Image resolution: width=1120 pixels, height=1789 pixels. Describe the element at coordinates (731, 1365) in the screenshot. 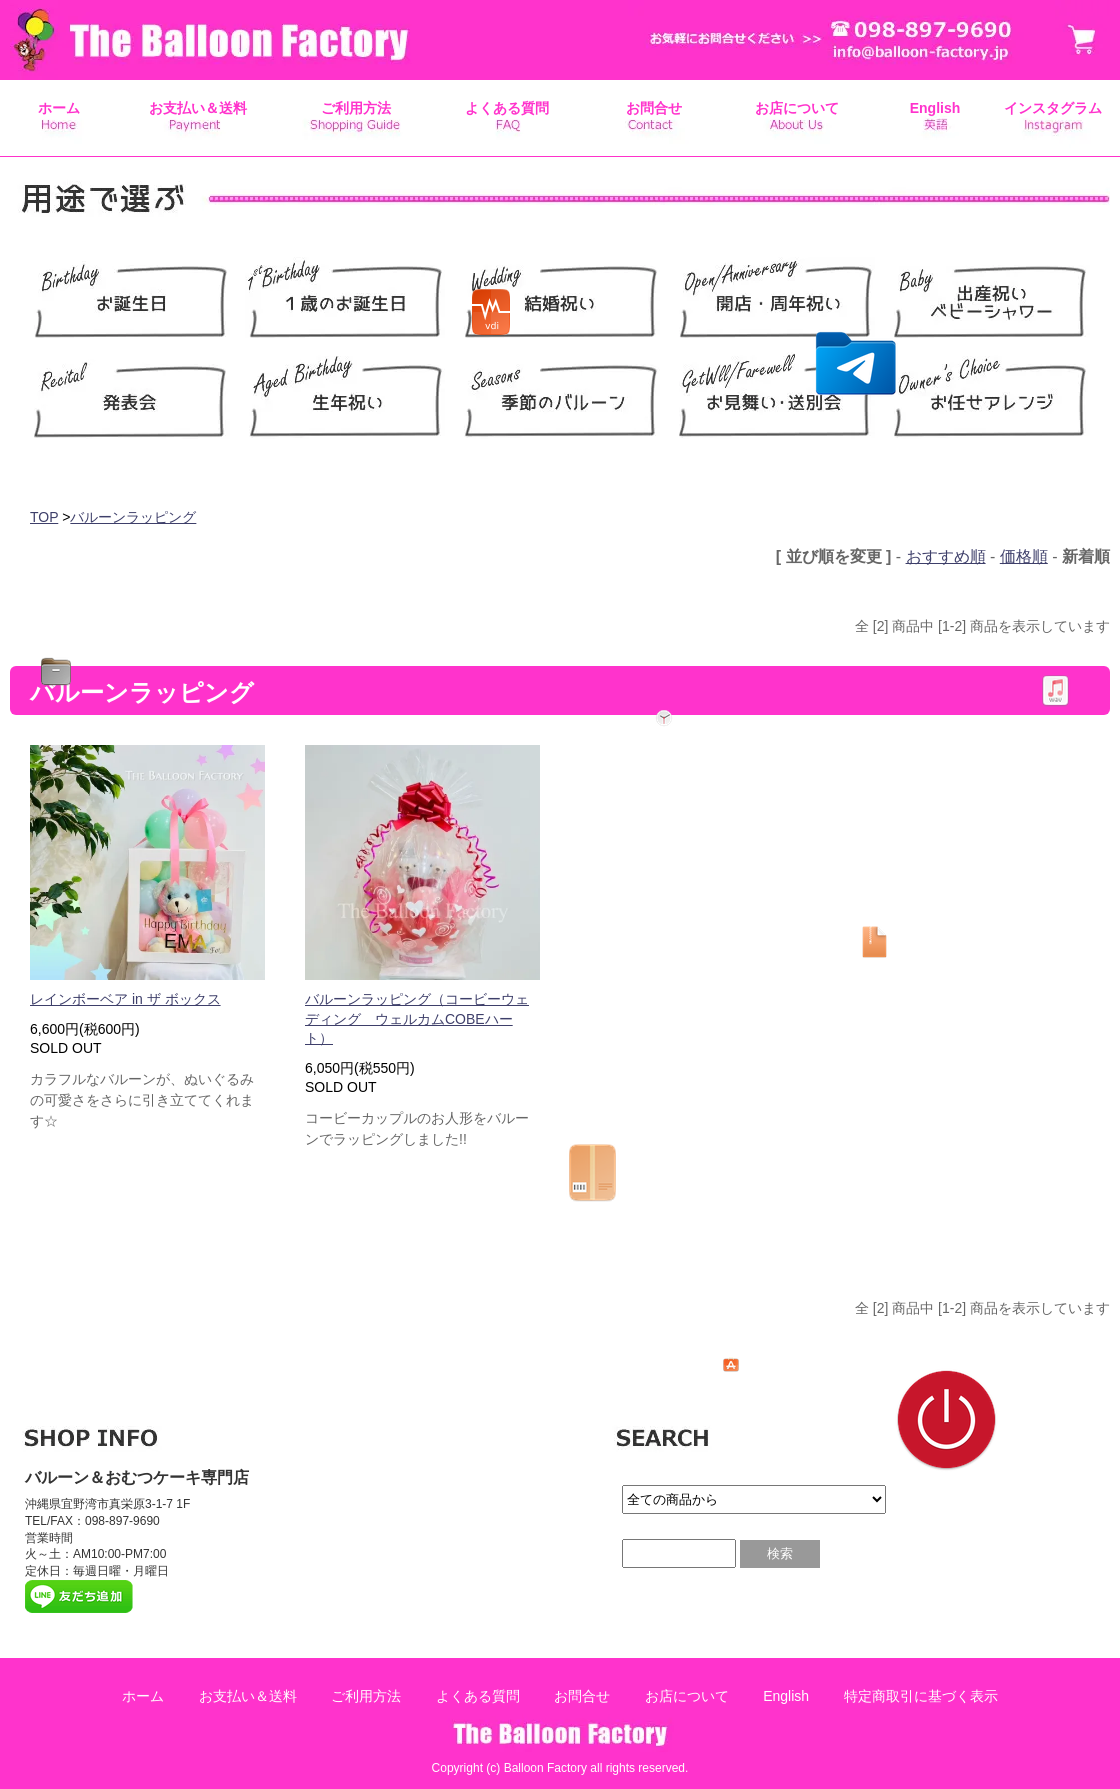

I see `open the Ubuntu Software Center` at that location.